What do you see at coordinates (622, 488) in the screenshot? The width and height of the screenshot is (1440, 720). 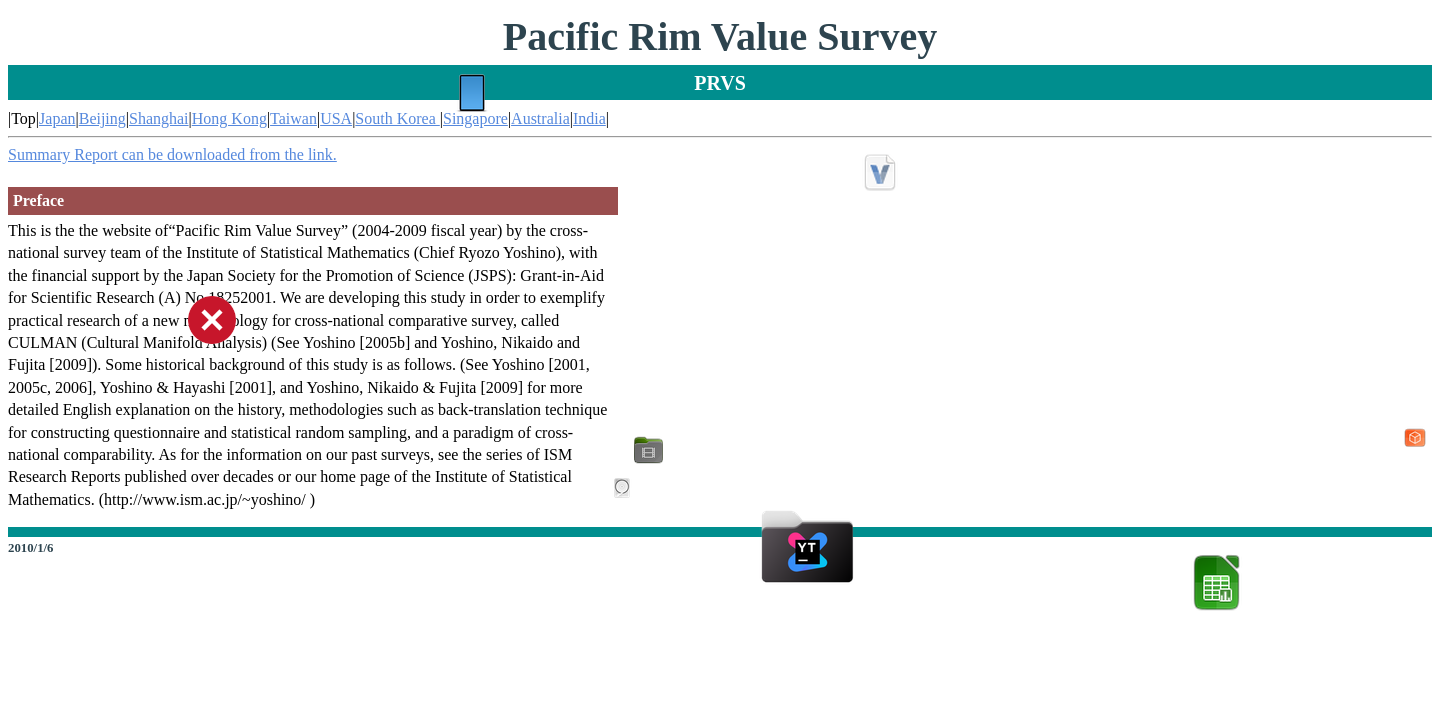 I see `open disk management utility` at bounding box center [622, 488].